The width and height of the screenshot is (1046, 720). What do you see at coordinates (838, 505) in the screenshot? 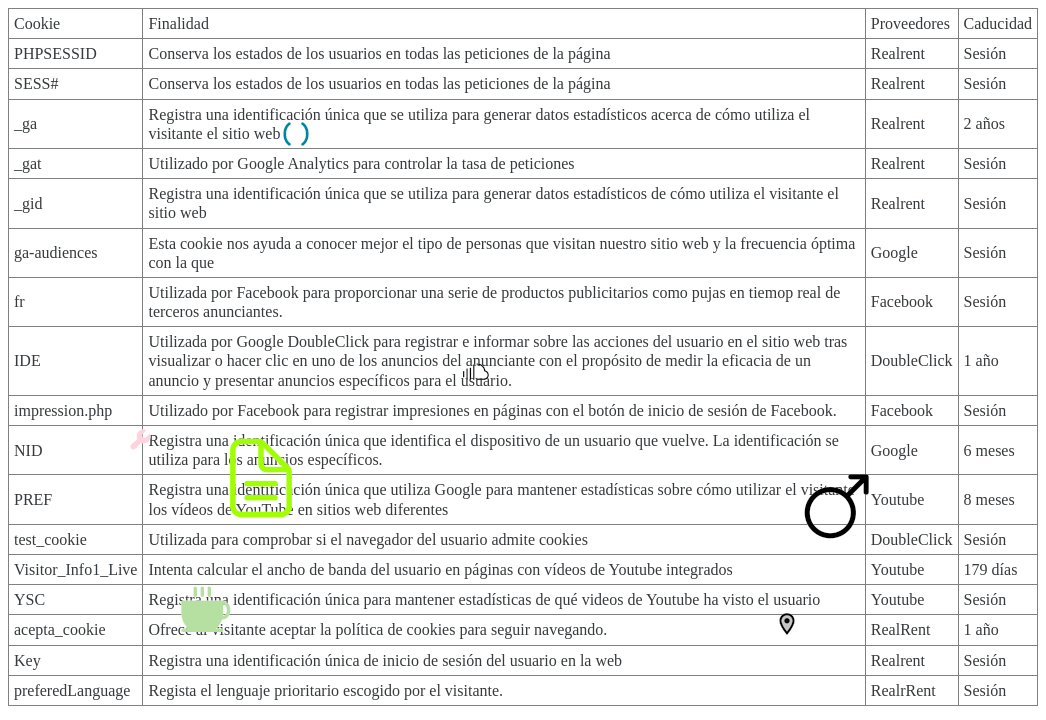
I see `indicates male gender selection` at bounding box center [838, 505].